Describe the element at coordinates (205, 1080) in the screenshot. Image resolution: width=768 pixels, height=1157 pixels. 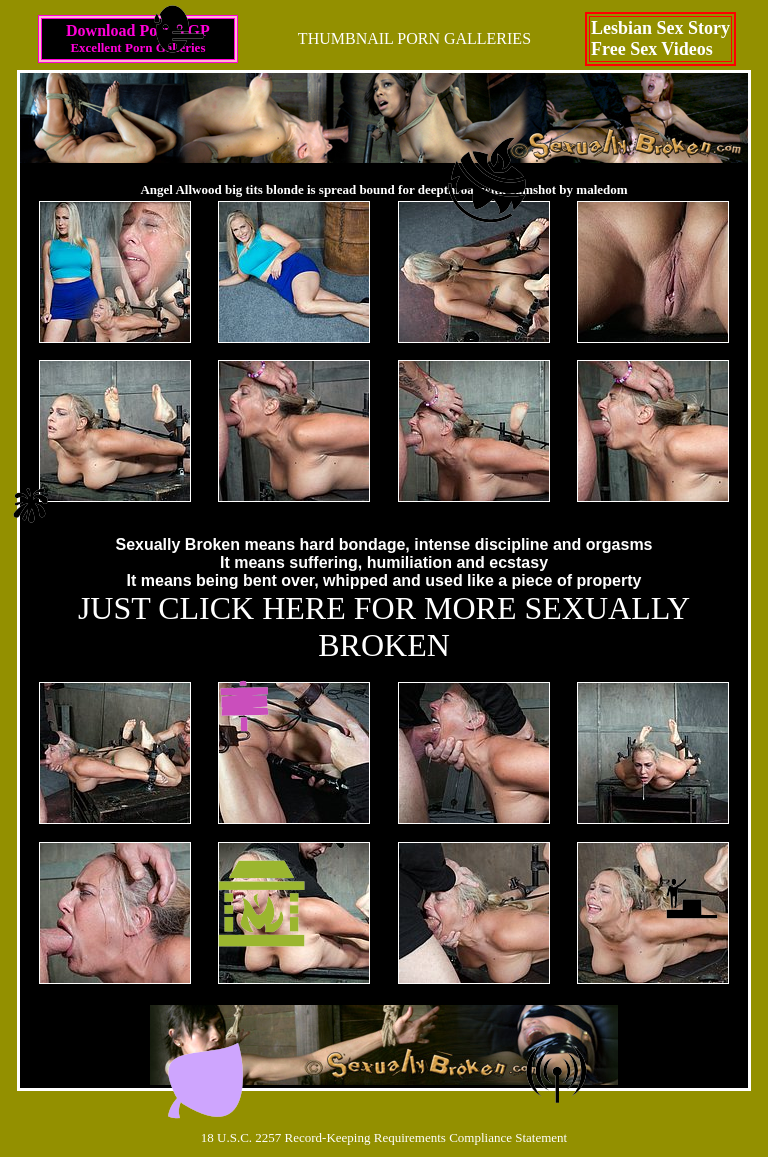
I see `indicates eco-friendly or sustainable option` at that location.